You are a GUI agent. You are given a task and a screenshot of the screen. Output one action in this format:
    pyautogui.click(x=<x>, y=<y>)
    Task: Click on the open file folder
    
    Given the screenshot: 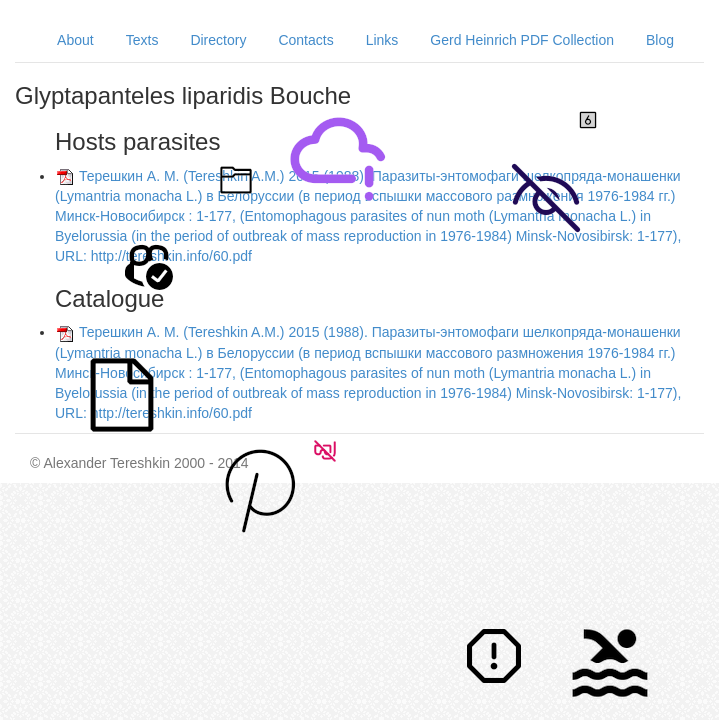 What is the action you would take?
    pyautogui.click(x=236, y=180)
    